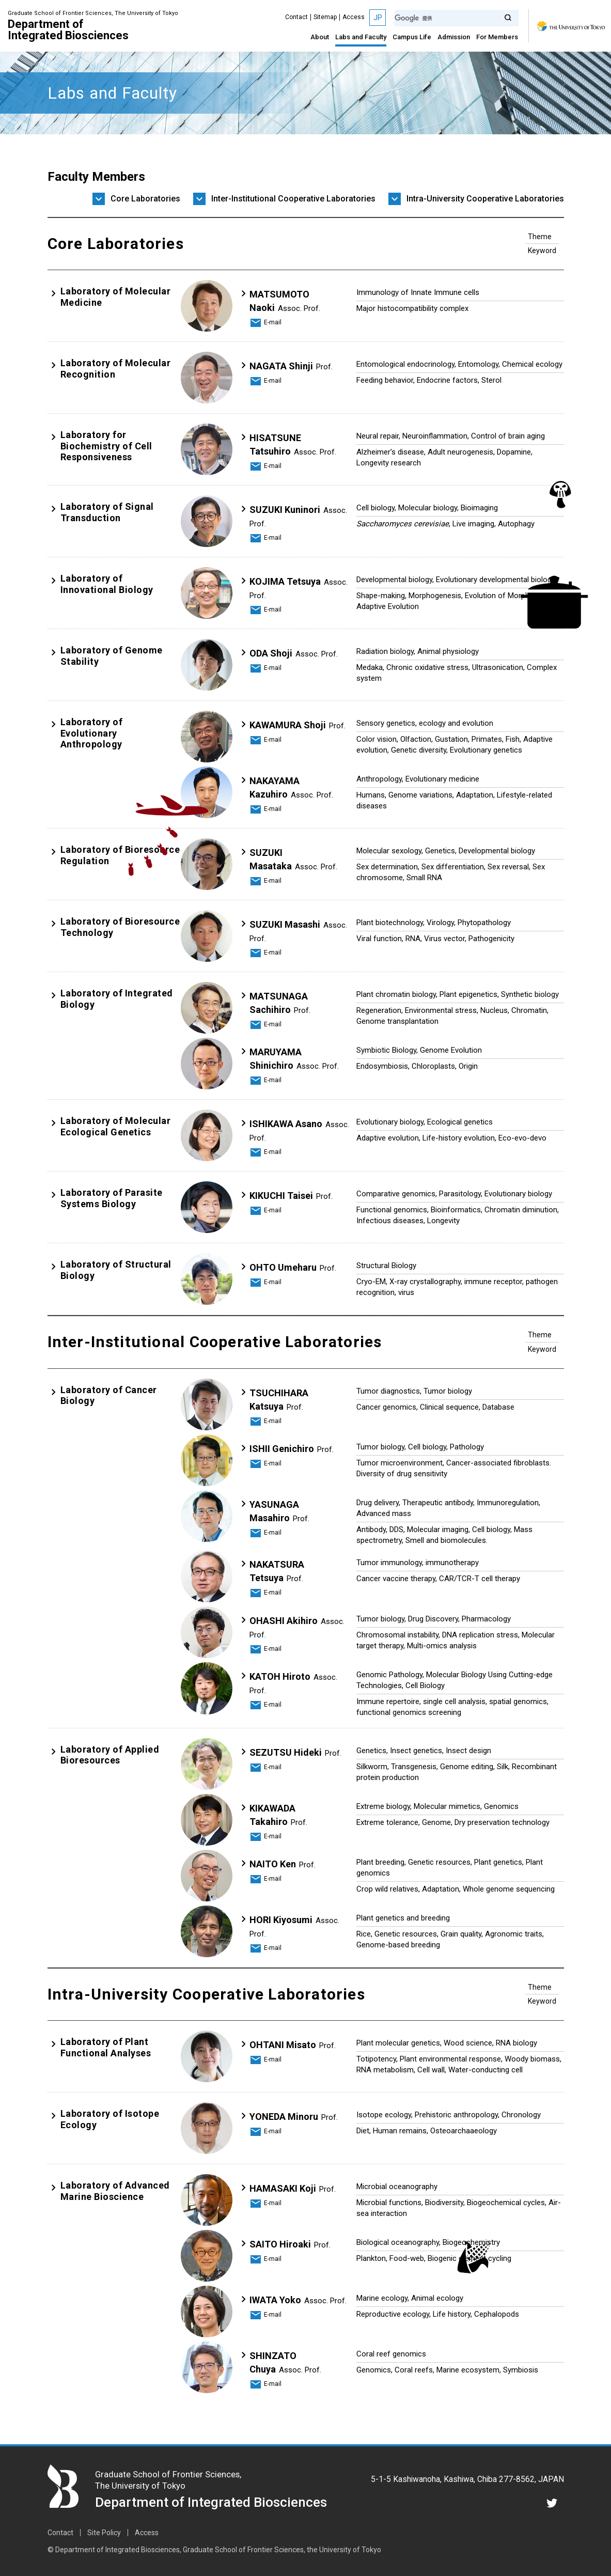  Describe the element at coordinates (554, 602) in the screenshot. I see `access cooking or recipe features` at that location.